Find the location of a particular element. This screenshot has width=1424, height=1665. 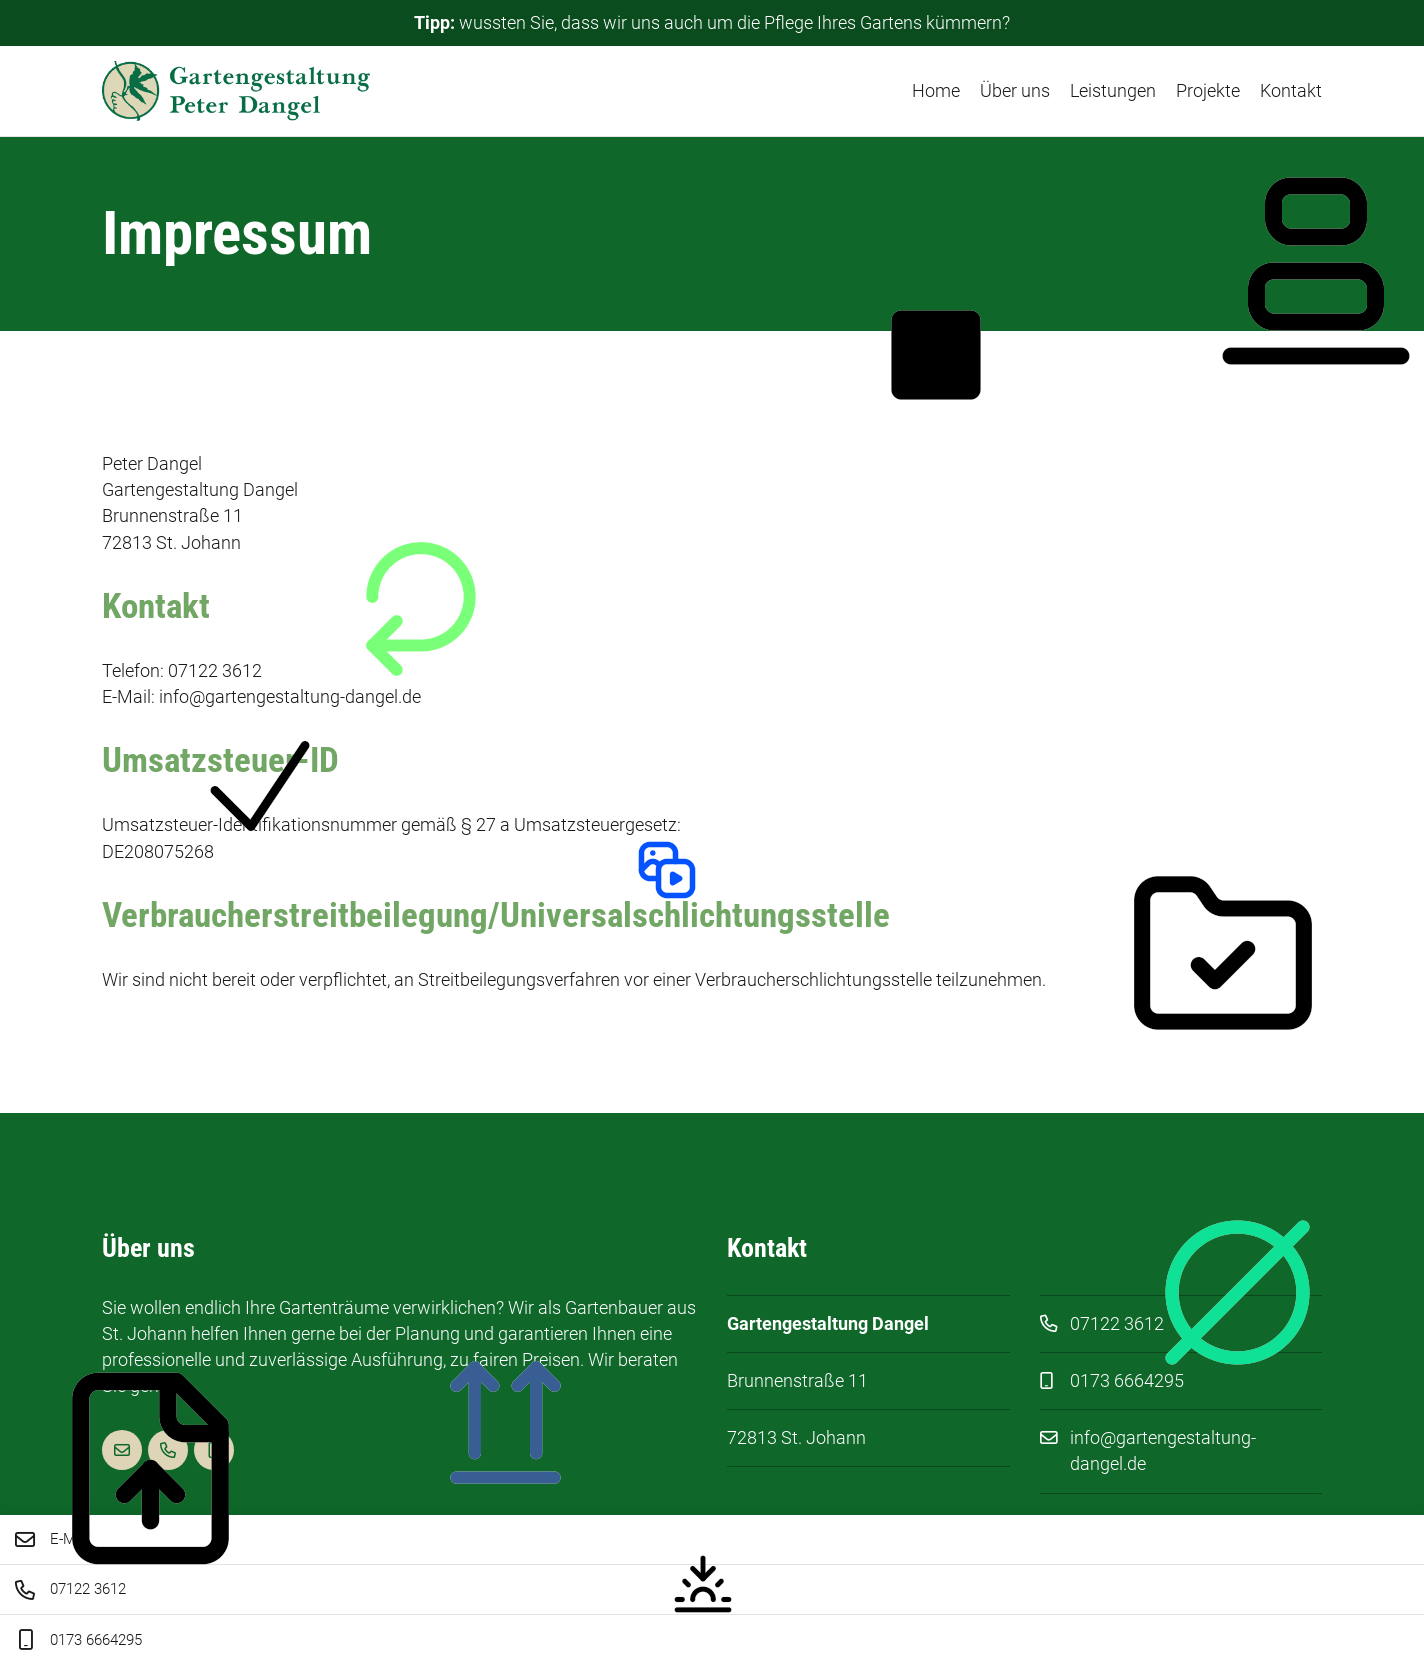

stop media playback is located at coordinates (936, 355).